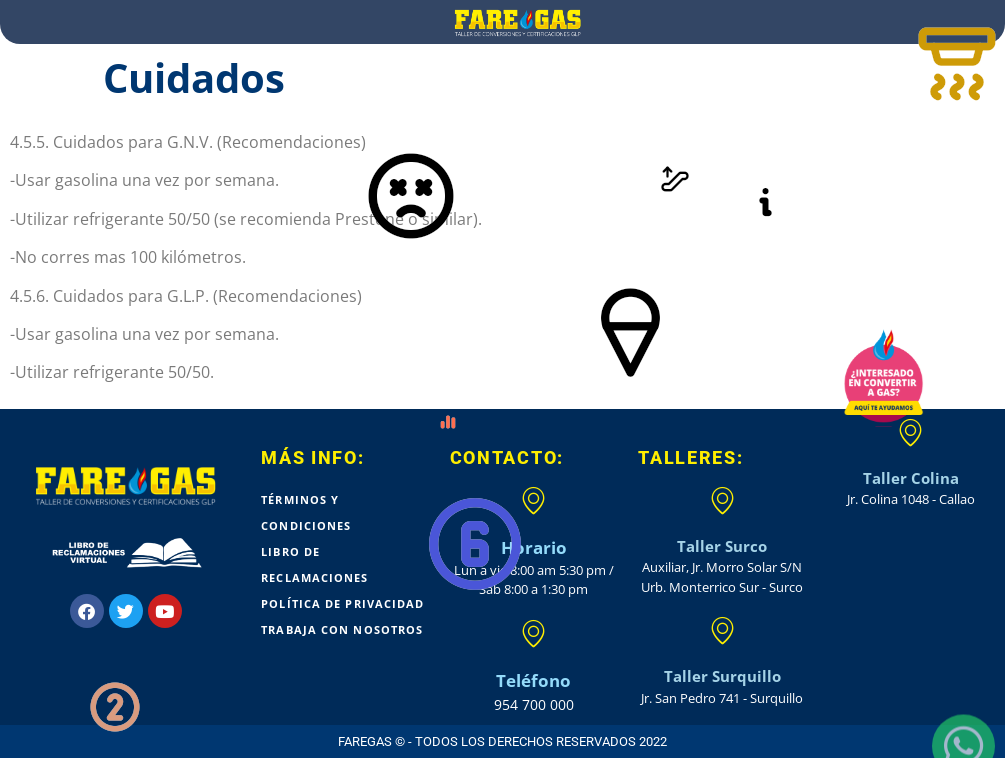  What do you see at coordinates (411, 196) in the screenshot?
I see `indicates an error or system failure` at bounding box center [411, 196].